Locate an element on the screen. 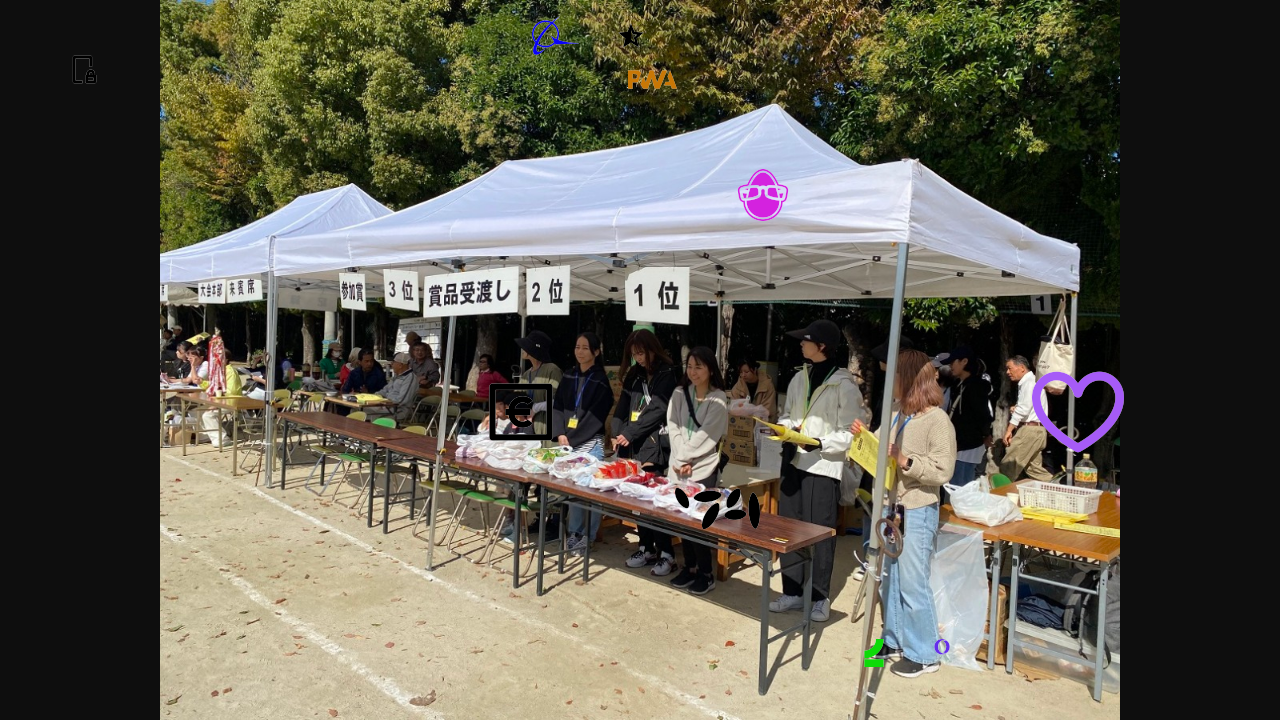  embark studios logo is located at coordinates (874, 653).